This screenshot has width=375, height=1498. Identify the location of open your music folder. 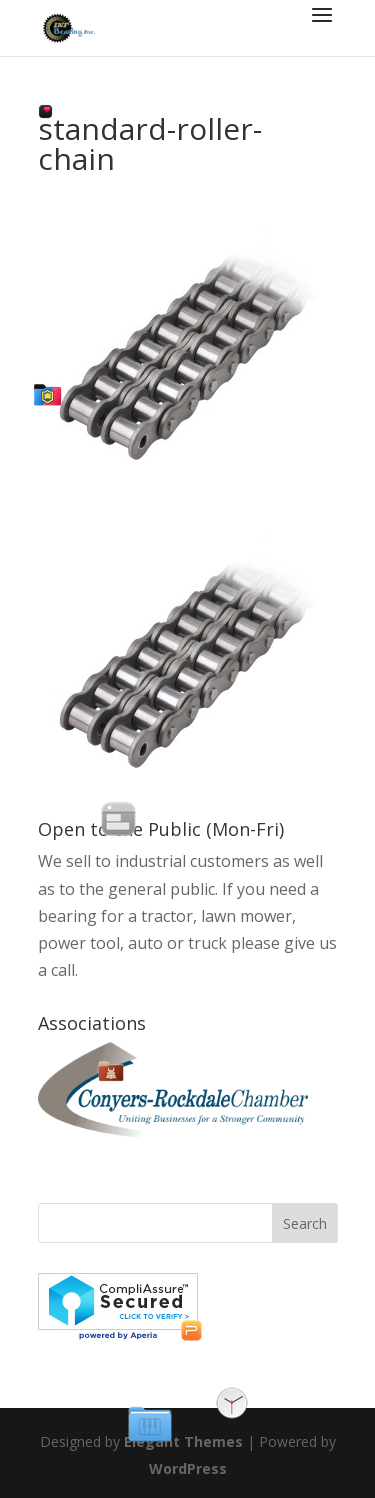
(150, 1424).